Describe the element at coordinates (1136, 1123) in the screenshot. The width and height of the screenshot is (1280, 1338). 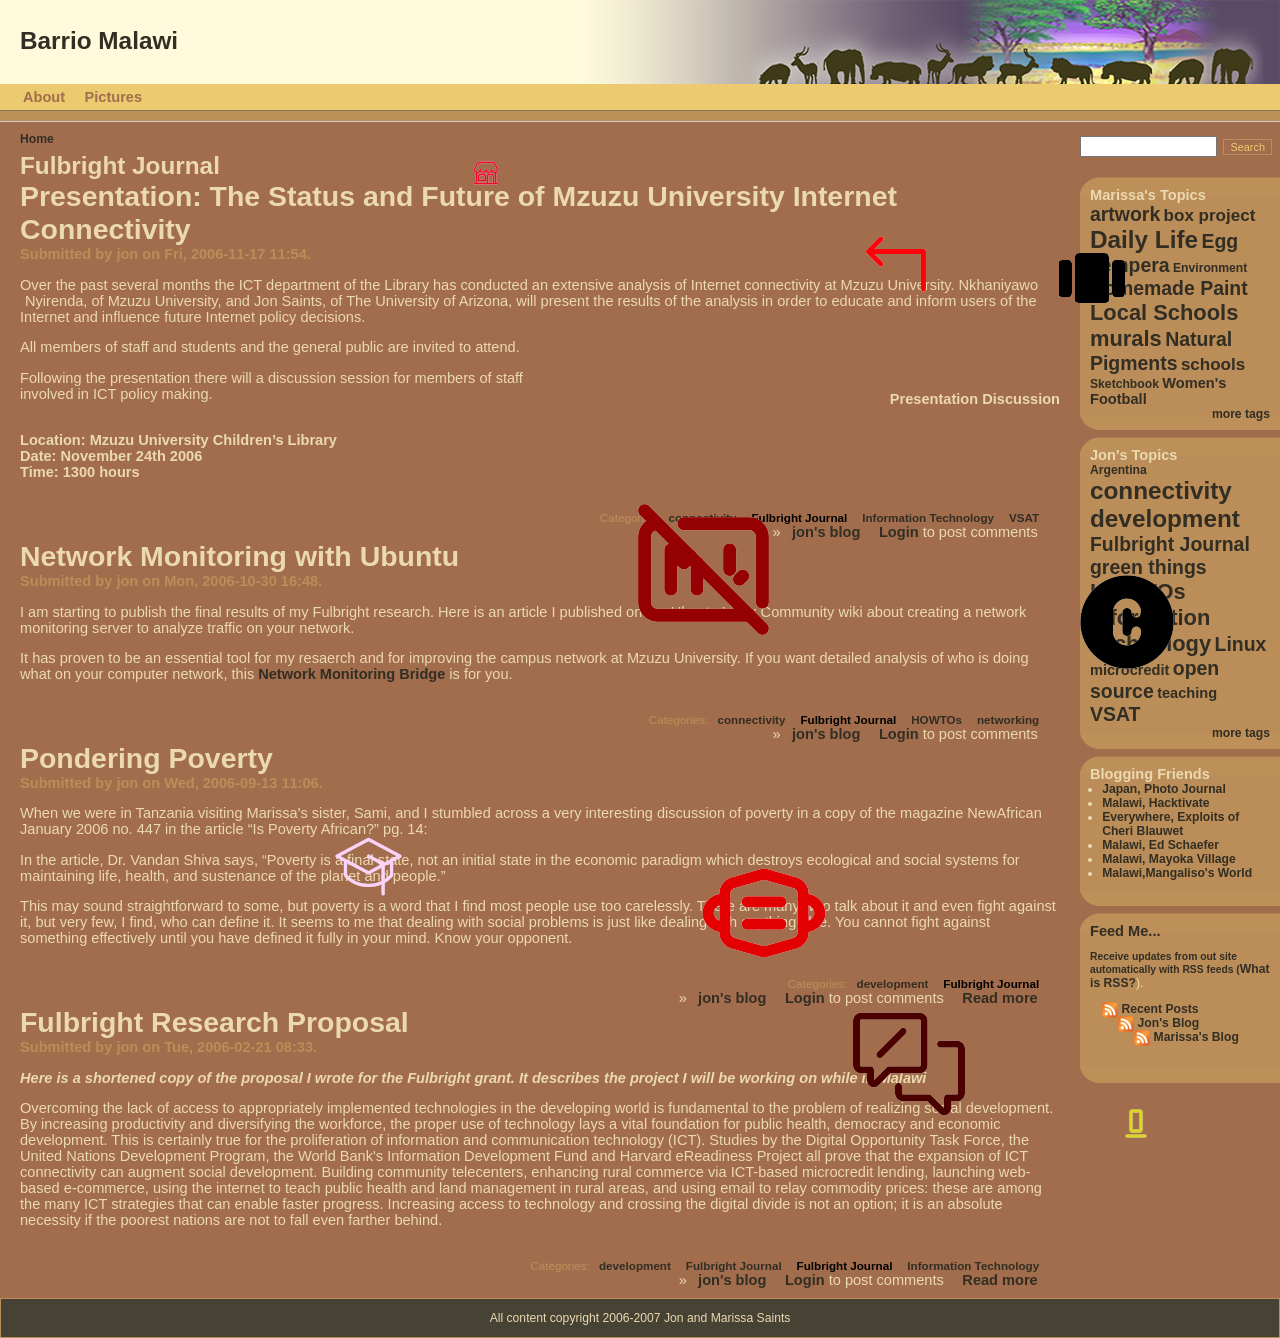
I see `align object to bottom edge` at that location.